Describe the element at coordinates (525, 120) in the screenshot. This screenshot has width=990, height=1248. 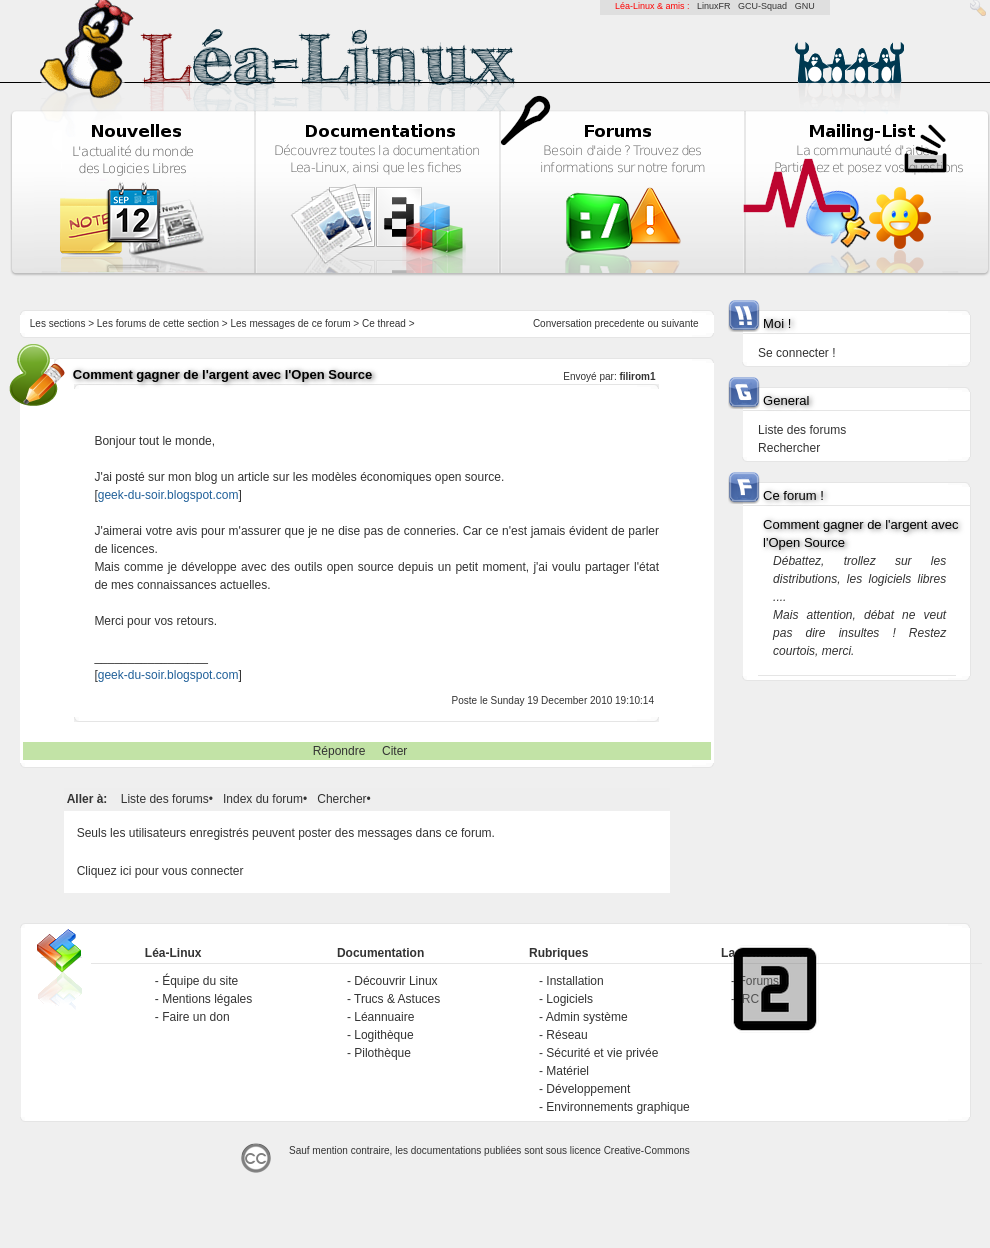
I see `access sewing or crafting tools` at that location.